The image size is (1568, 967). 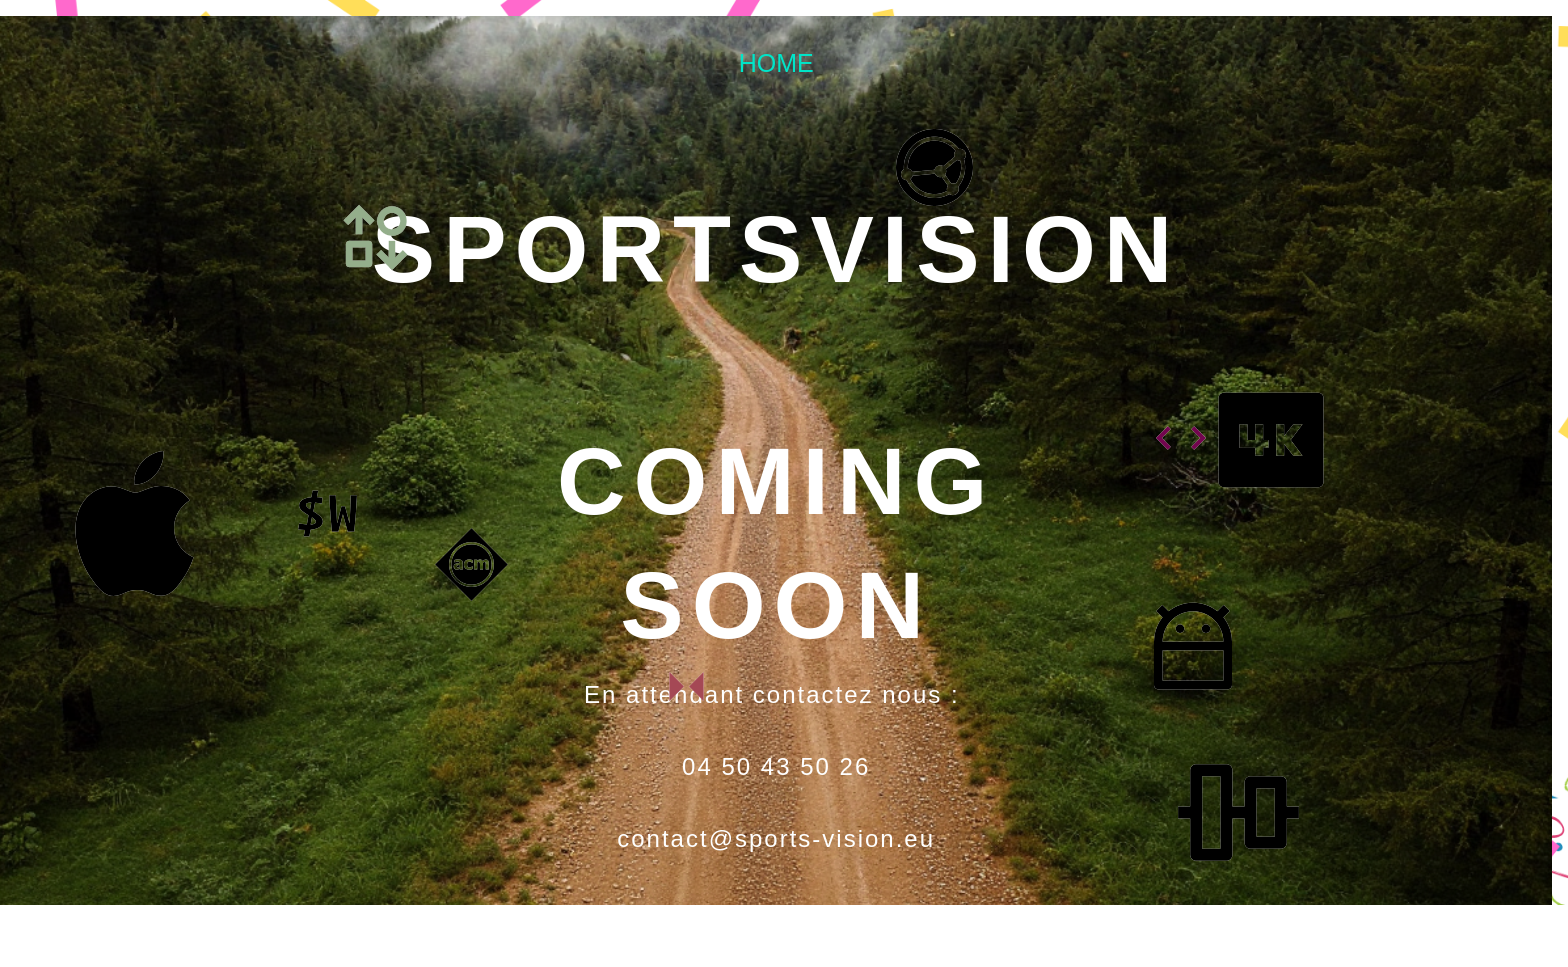 What do you see at coordinates (1193, 646) in the screenshot?
I see `android operating system logo` at bounding box center [1193, 646].